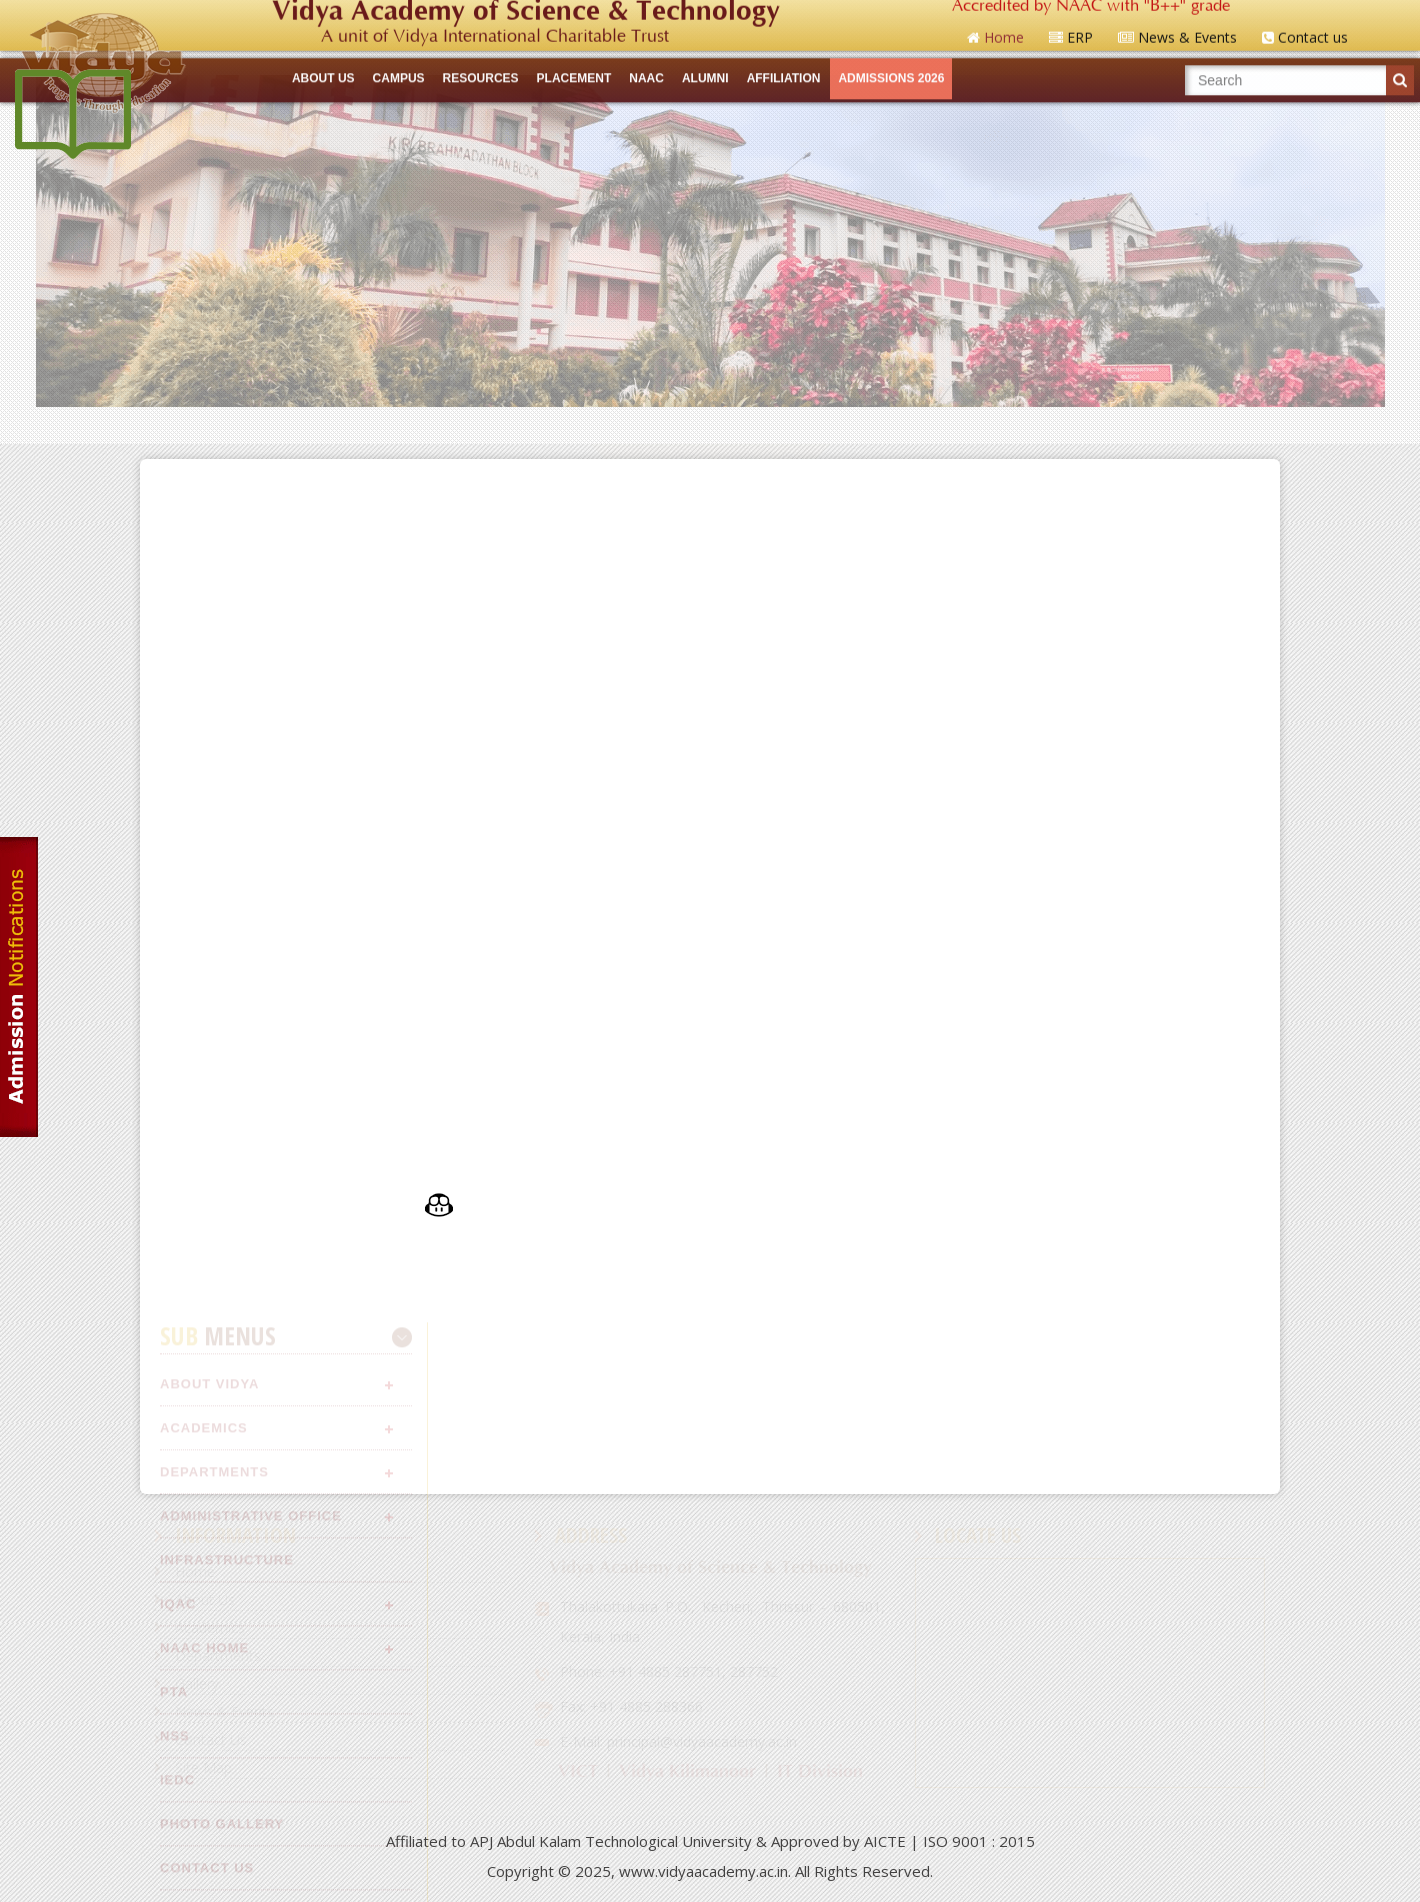 This screenshot has width=1420, height=1902. What do you see at coordinates (439, 1205) in the screenshot?
I see `access github copilot ai assistant` at bounding box center [439, 1205].